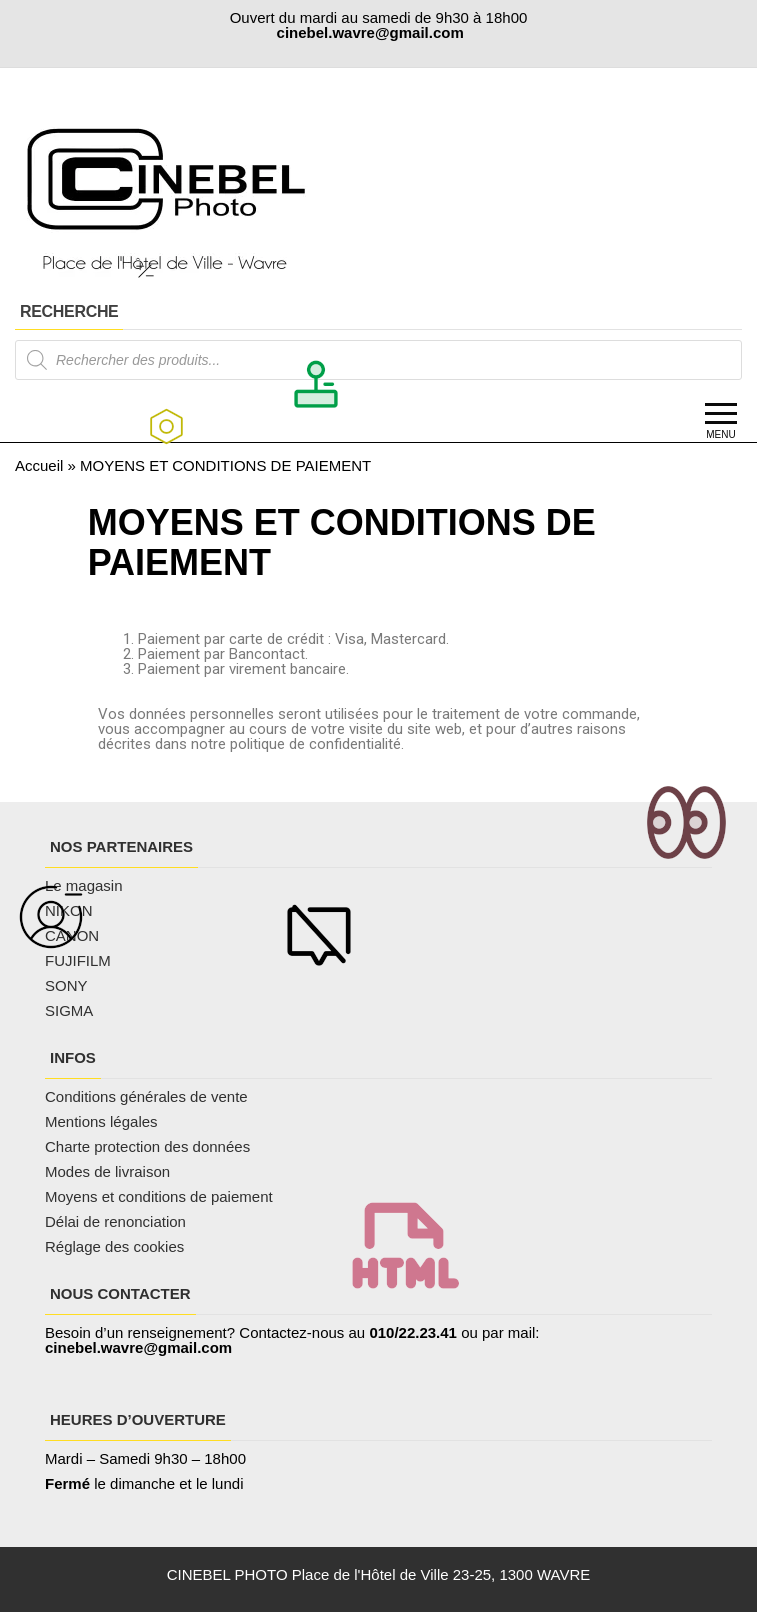  What do you see at coordinates (51, 917) in the screenshot?
I see `remove a user from your contacts` at bounding box center [51, 917].